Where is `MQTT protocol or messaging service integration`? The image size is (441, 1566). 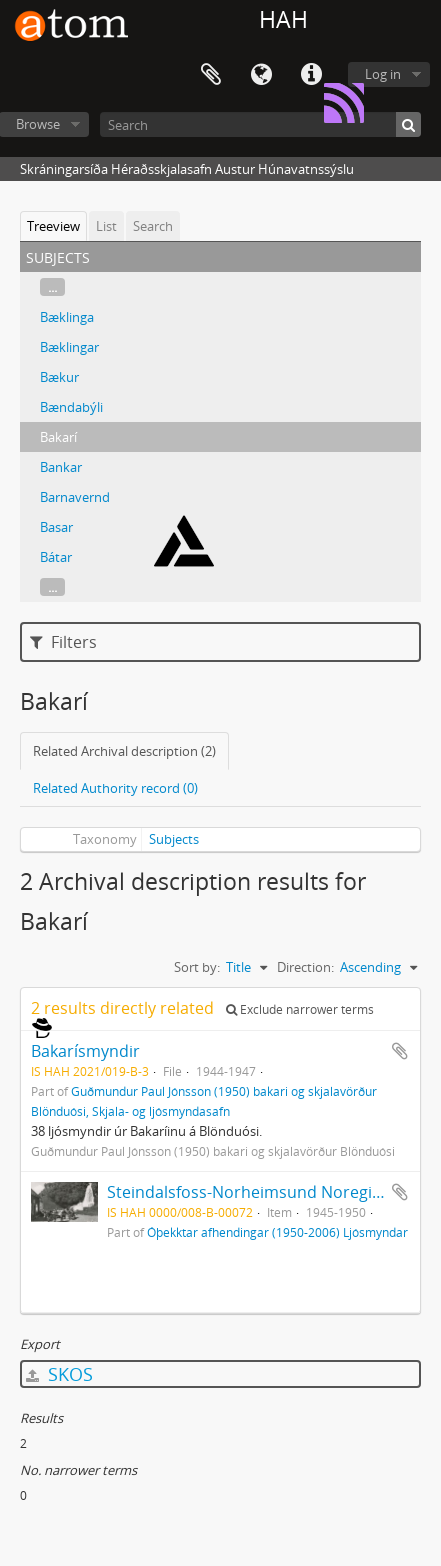 MQTT protocol or messaging service integration is located at coordinates (344, 103).